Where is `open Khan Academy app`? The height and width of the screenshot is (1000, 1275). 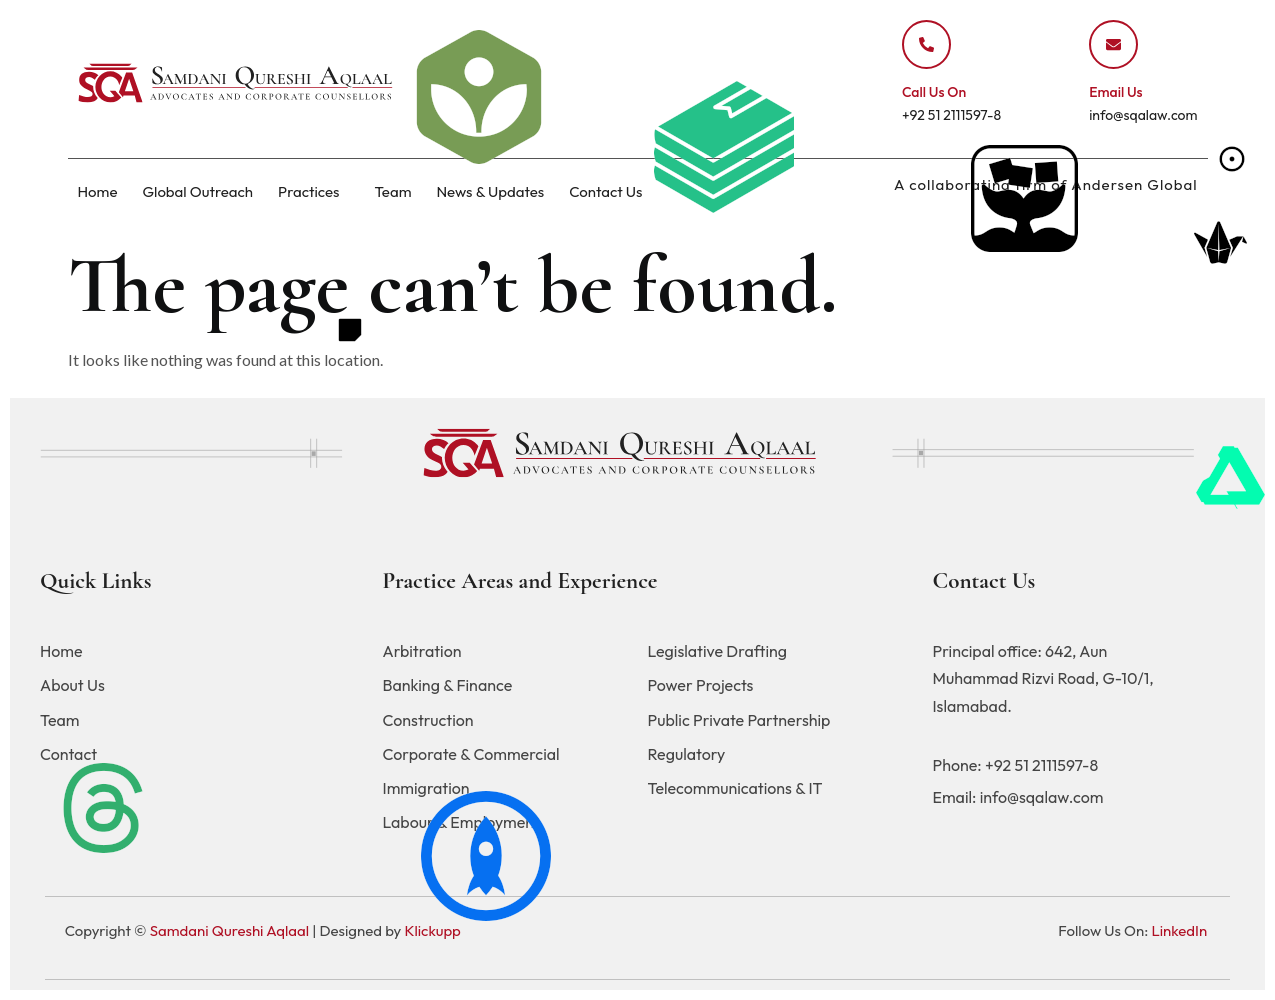
open Khan Academy app is located at coordinates (479, 97).